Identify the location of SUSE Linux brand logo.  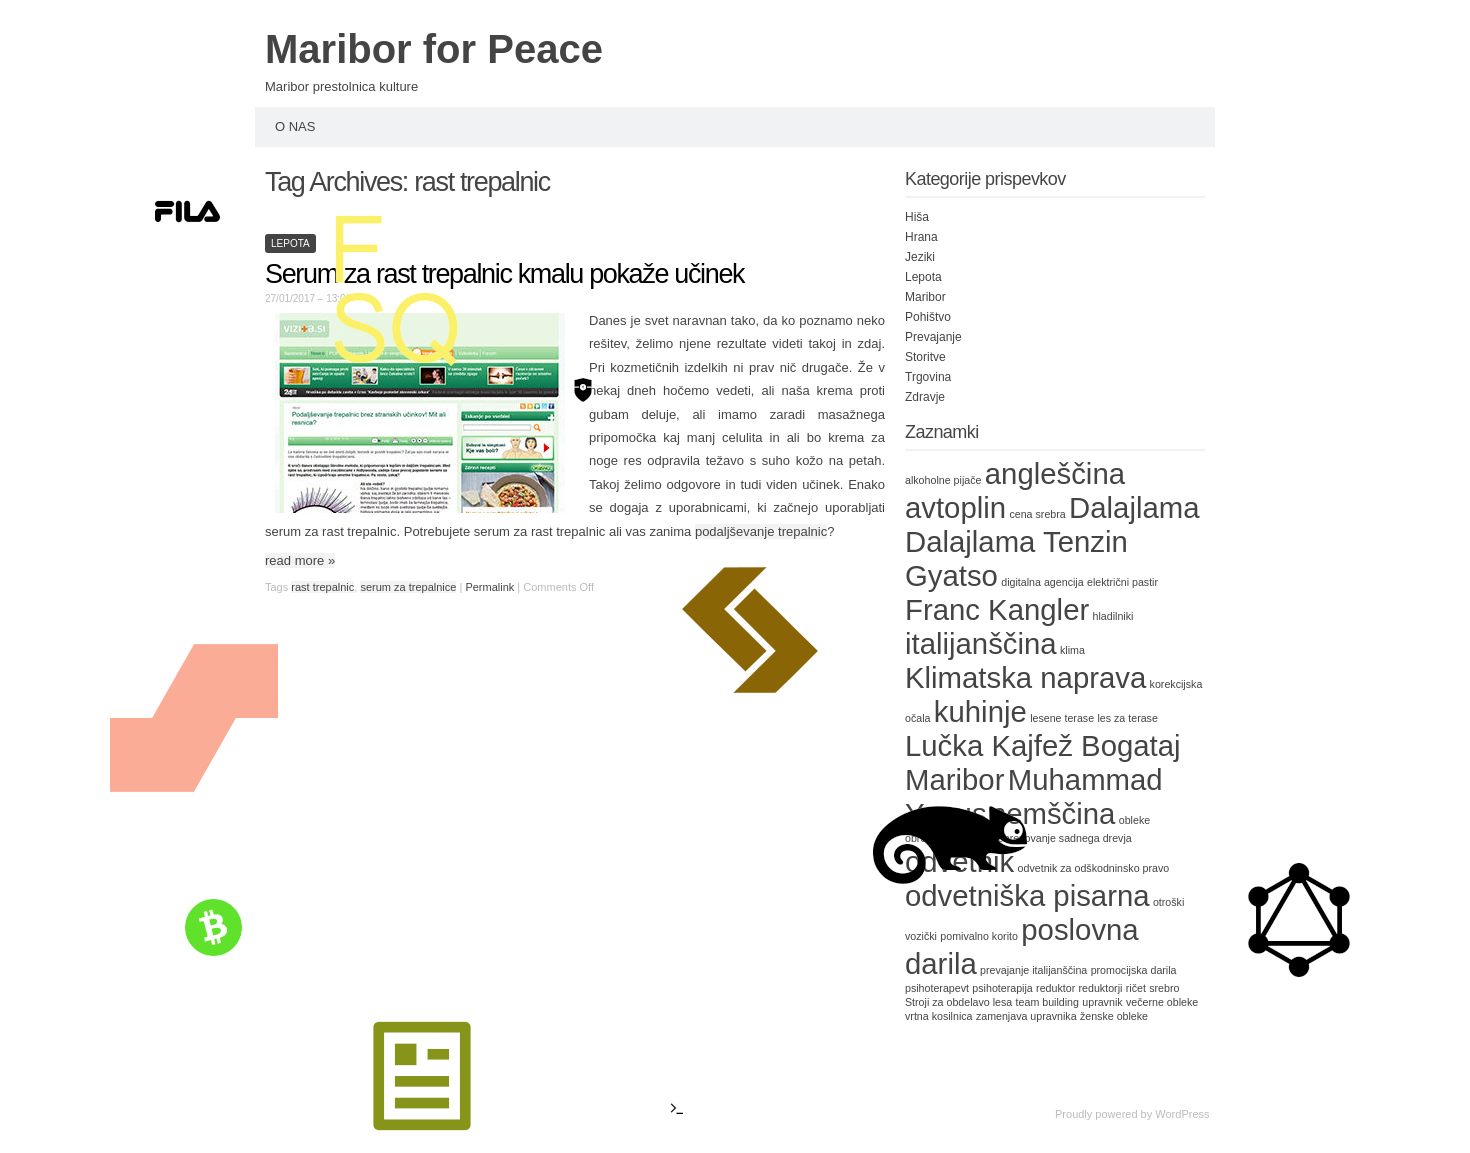
(950, 845).